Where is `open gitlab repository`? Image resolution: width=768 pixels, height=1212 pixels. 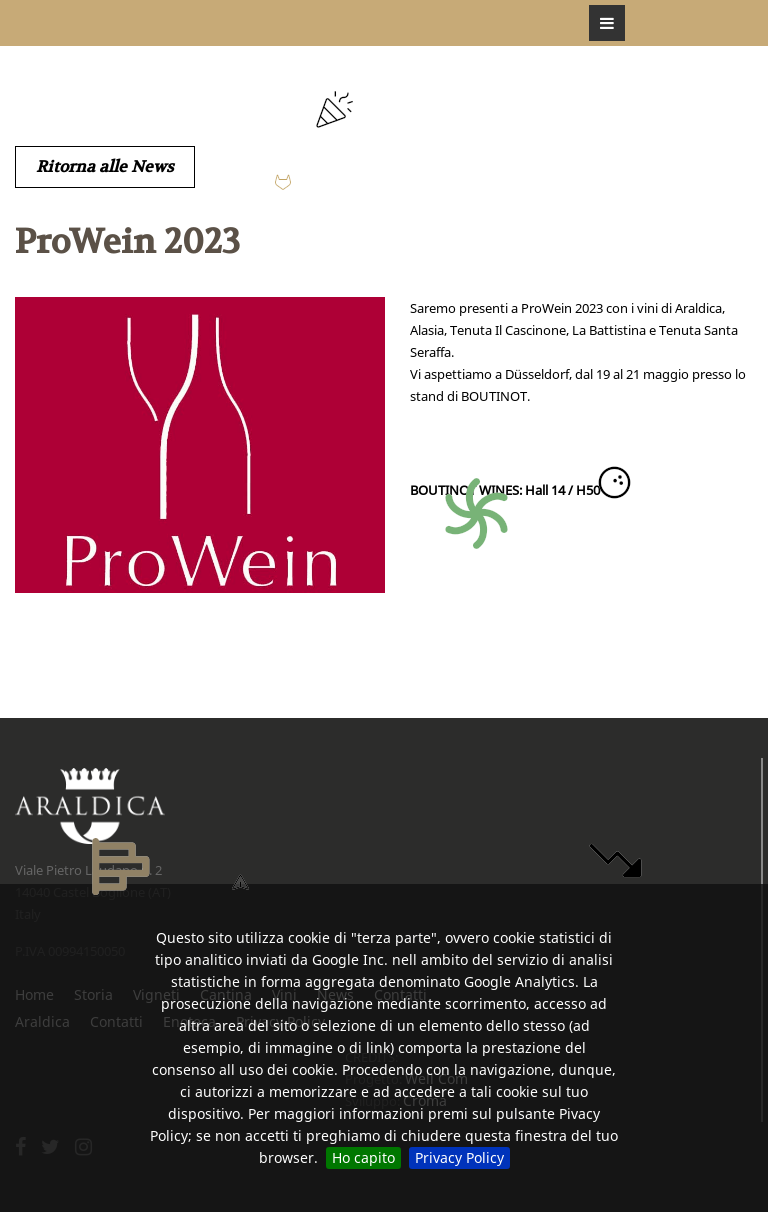
open gitlab repository is located at coordinates (283, 182).